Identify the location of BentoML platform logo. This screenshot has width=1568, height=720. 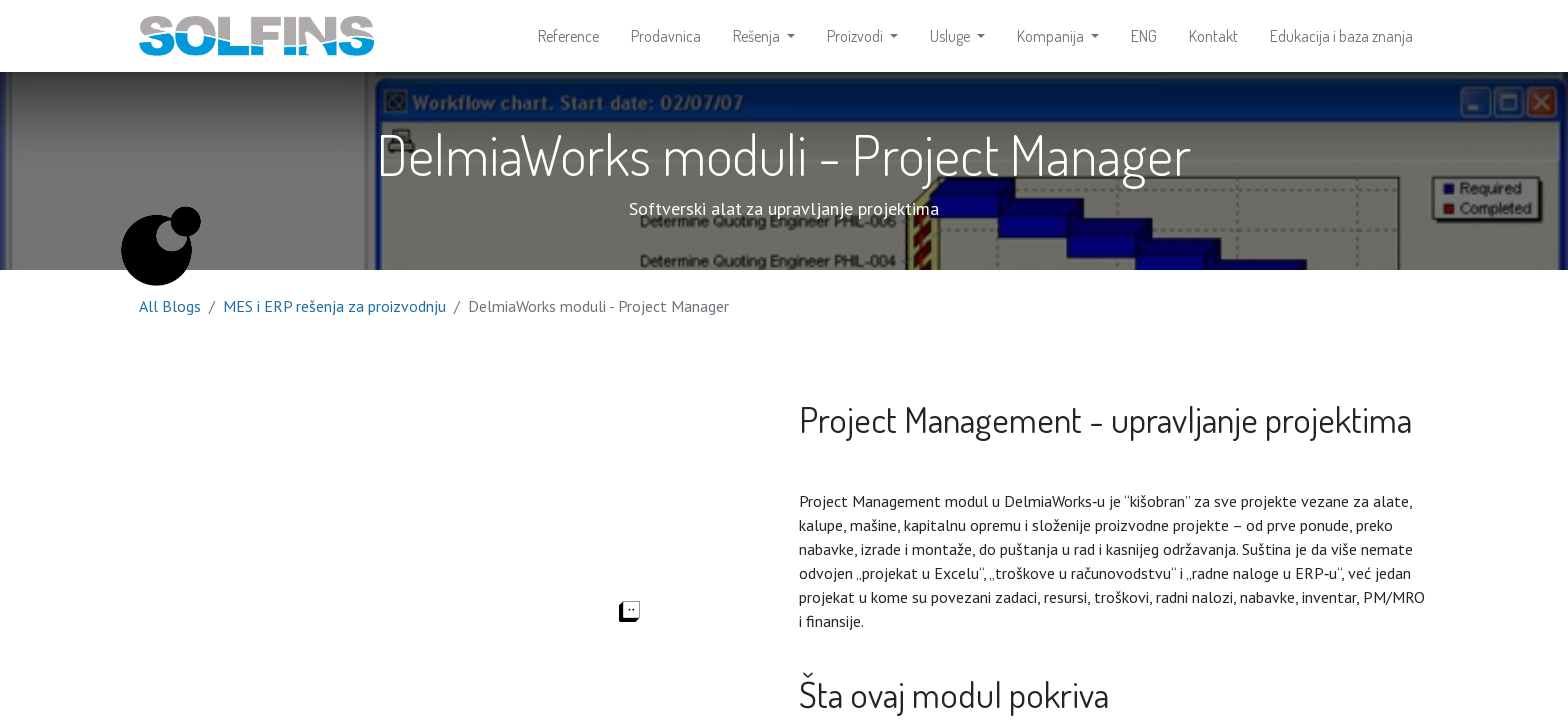
(629, 611).